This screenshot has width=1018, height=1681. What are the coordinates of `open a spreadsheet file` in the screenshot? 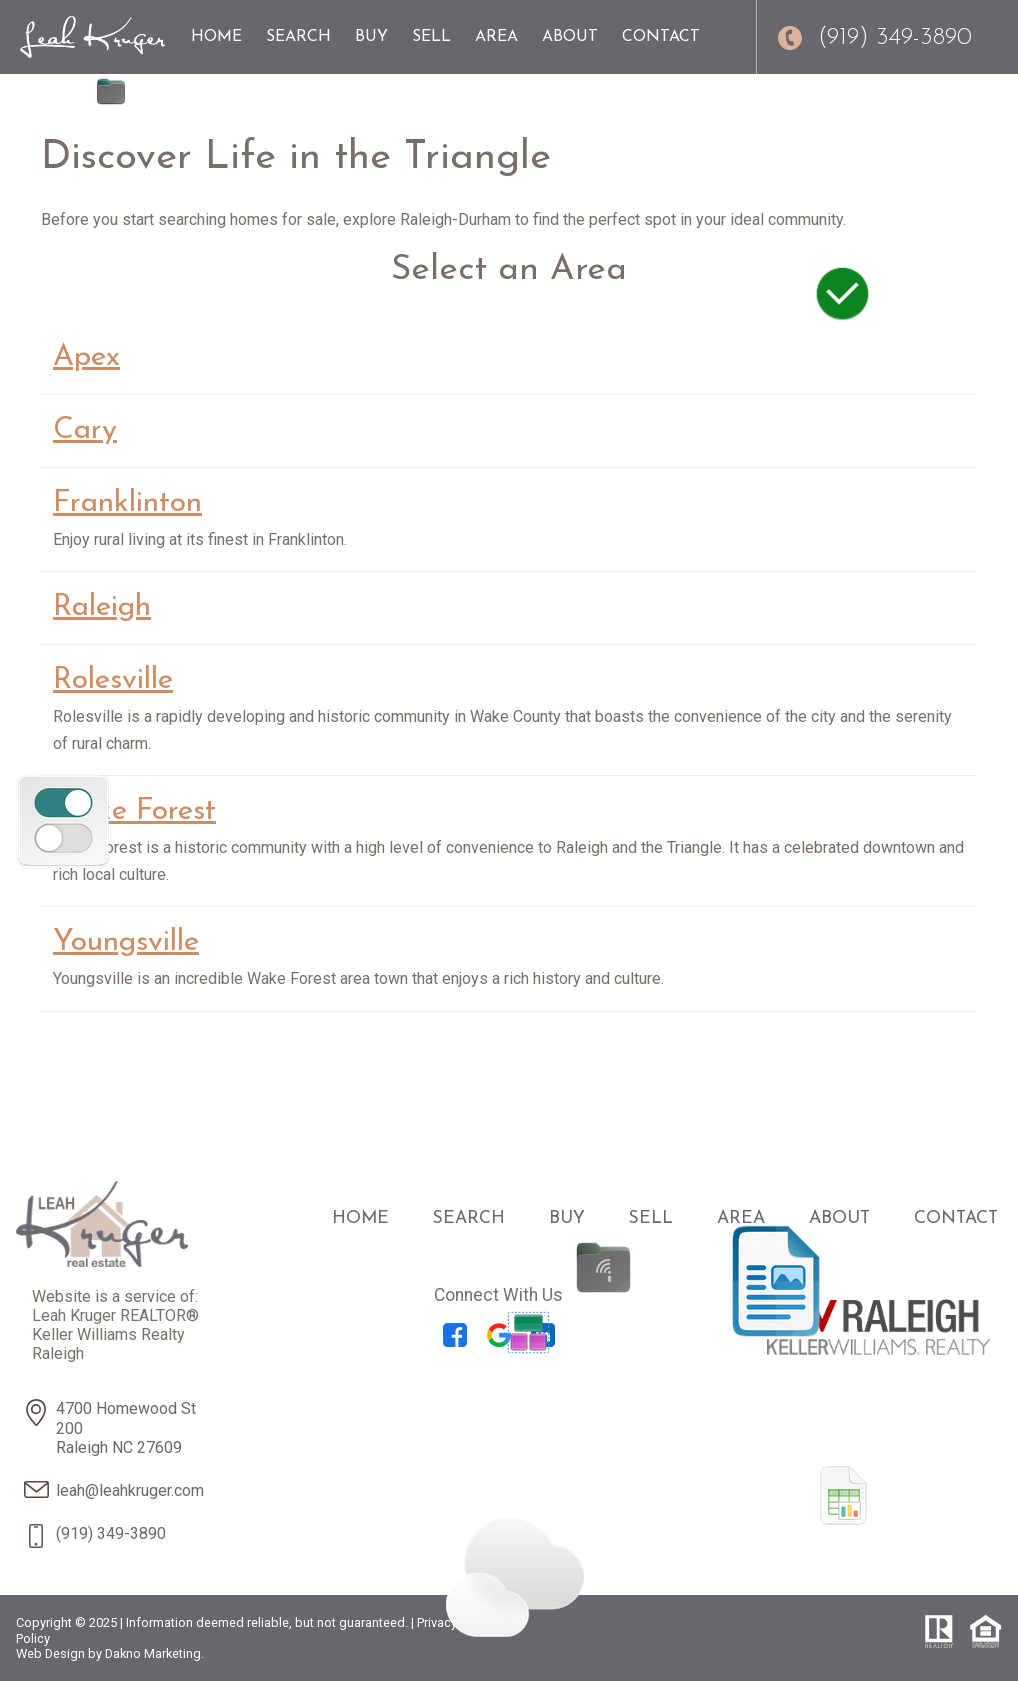 It's located at (843, 1495).